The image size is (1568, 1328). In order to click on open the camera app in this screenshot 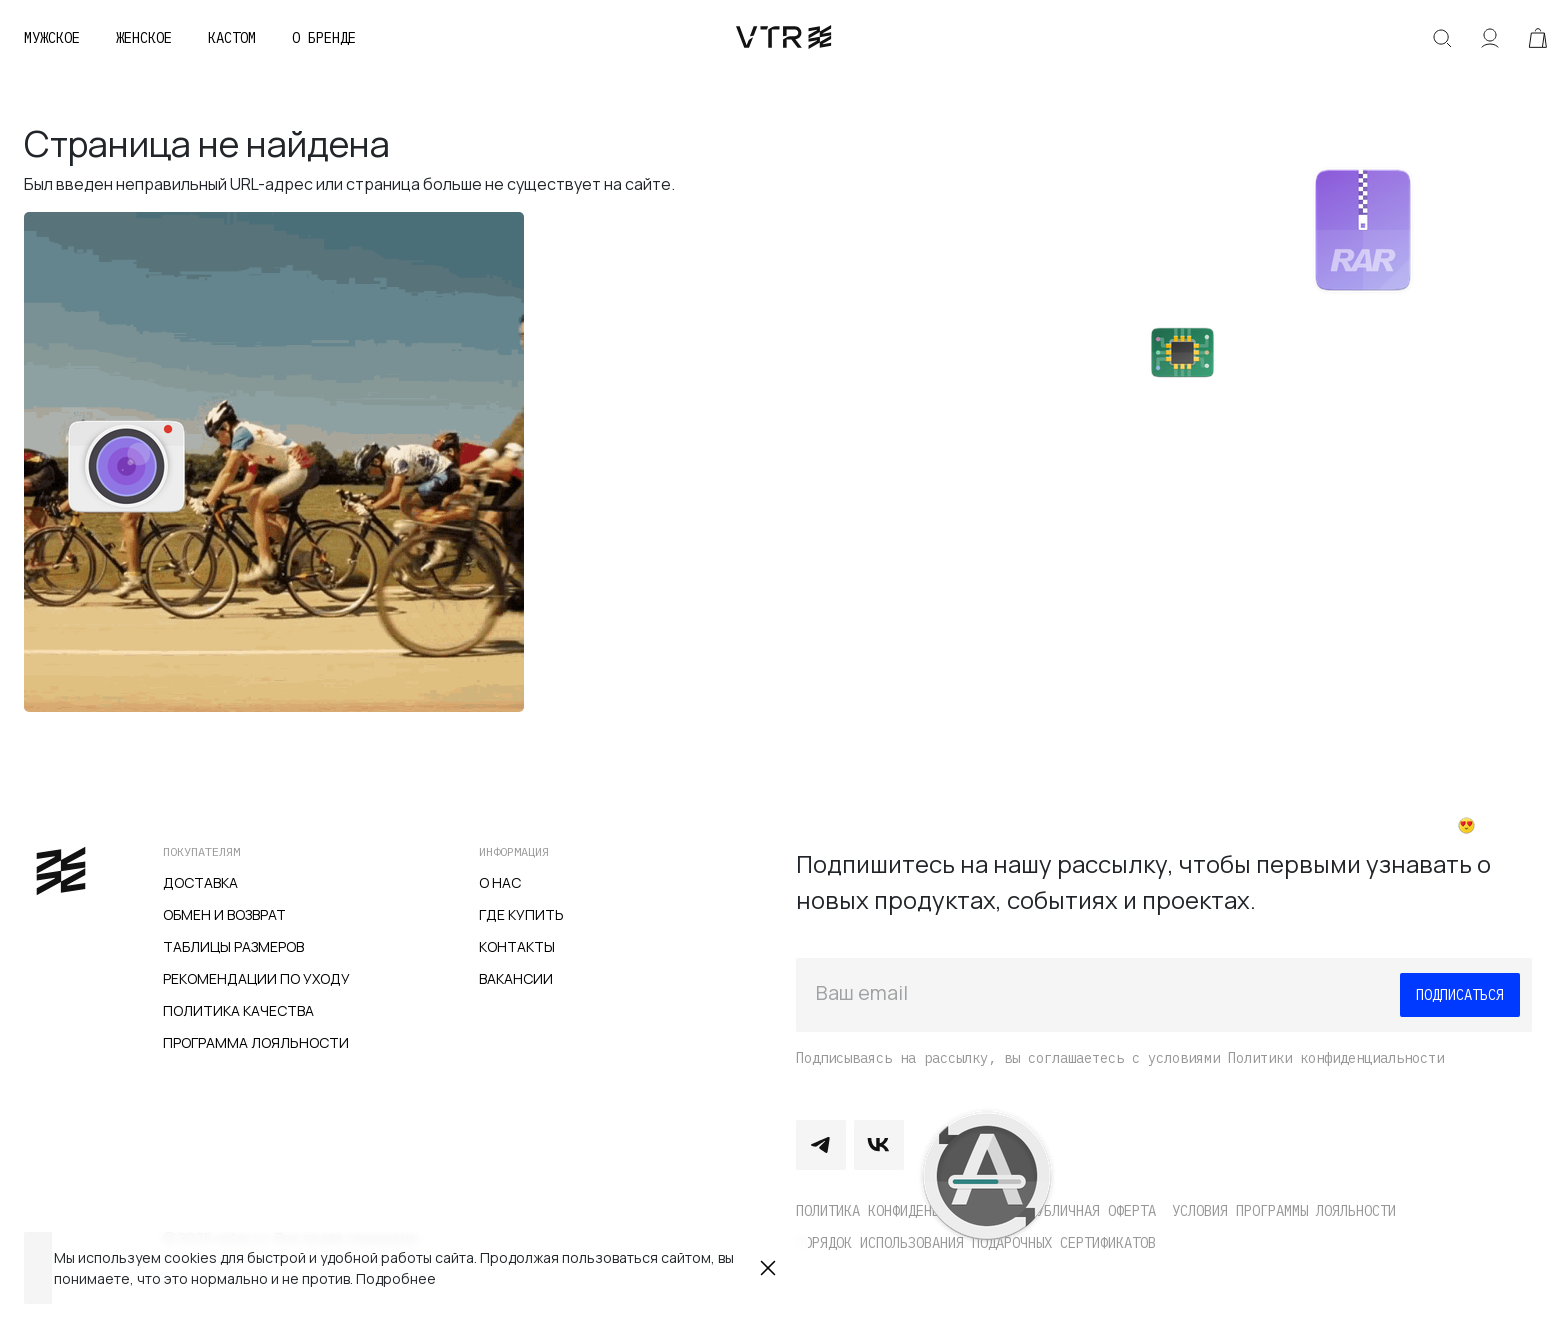, I will do `click(126, 466)`.